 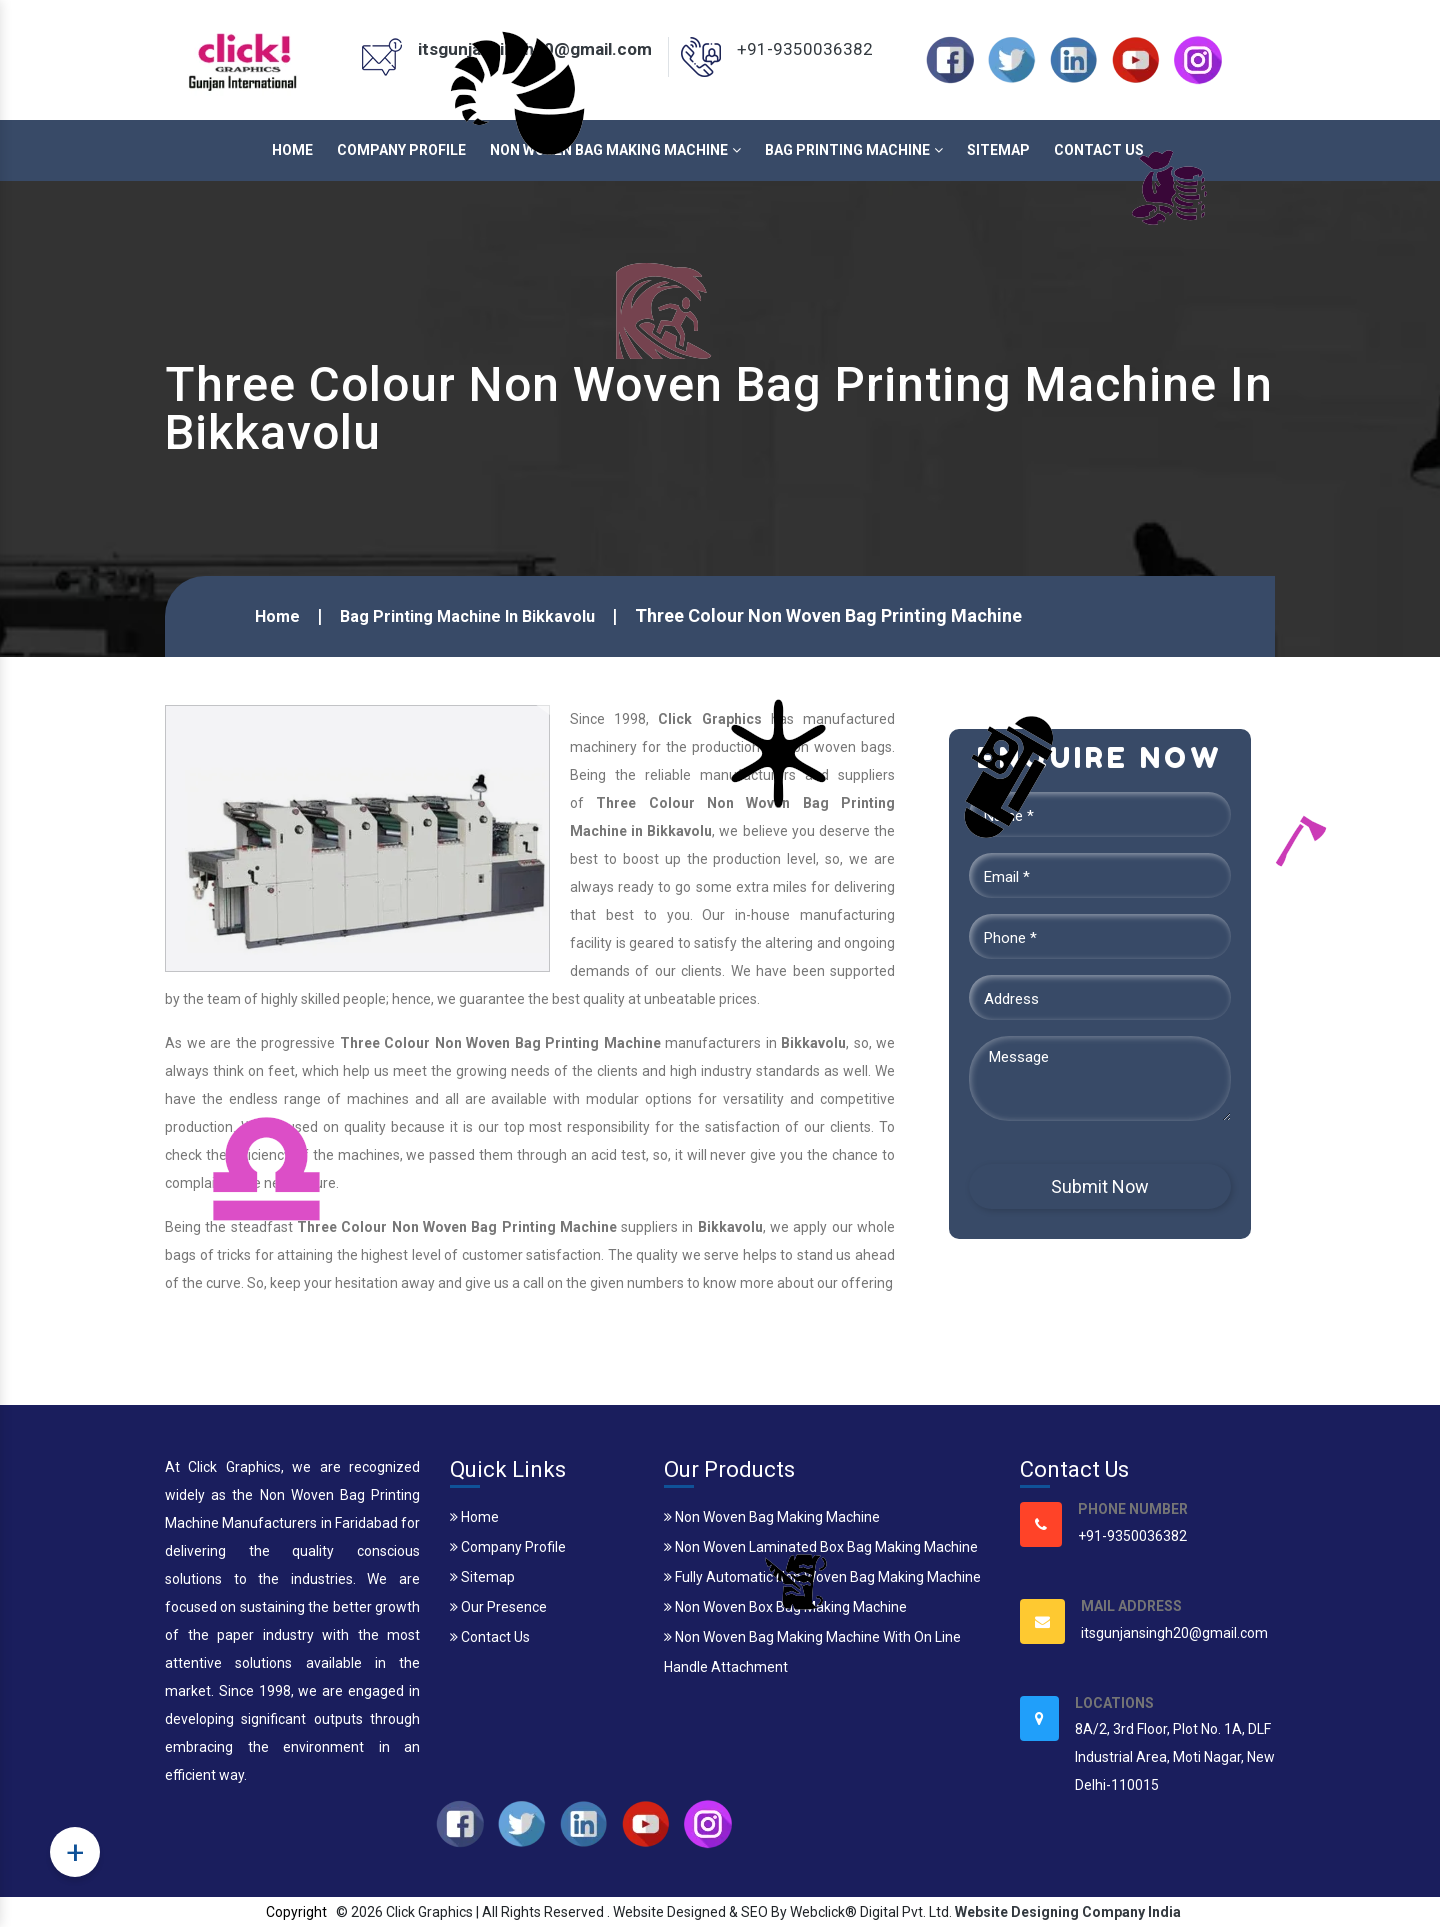 What do you see at coordinates (796, 1582) in the screenshot?
I see `access quest log or story journal` at bounding box center [796, 1582].